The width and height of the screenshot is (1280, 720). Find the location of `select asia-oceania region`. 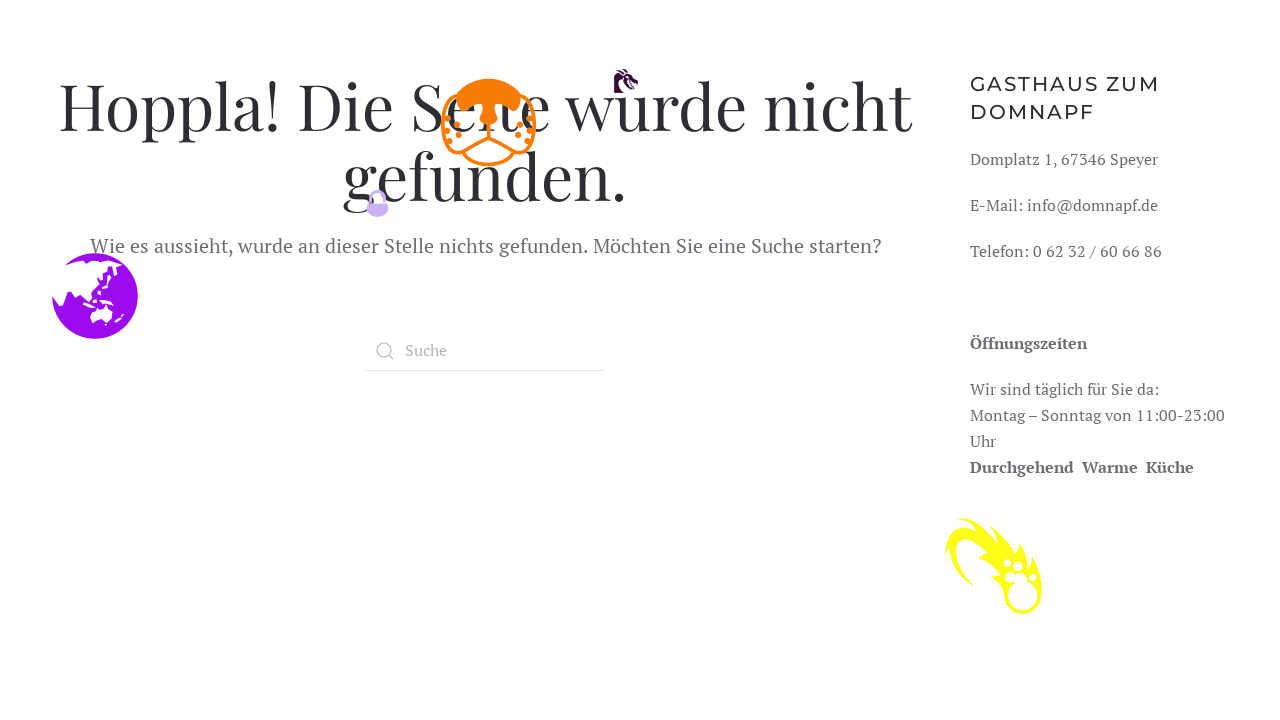

select asia-oceania region is located at coordinates (95, 296).